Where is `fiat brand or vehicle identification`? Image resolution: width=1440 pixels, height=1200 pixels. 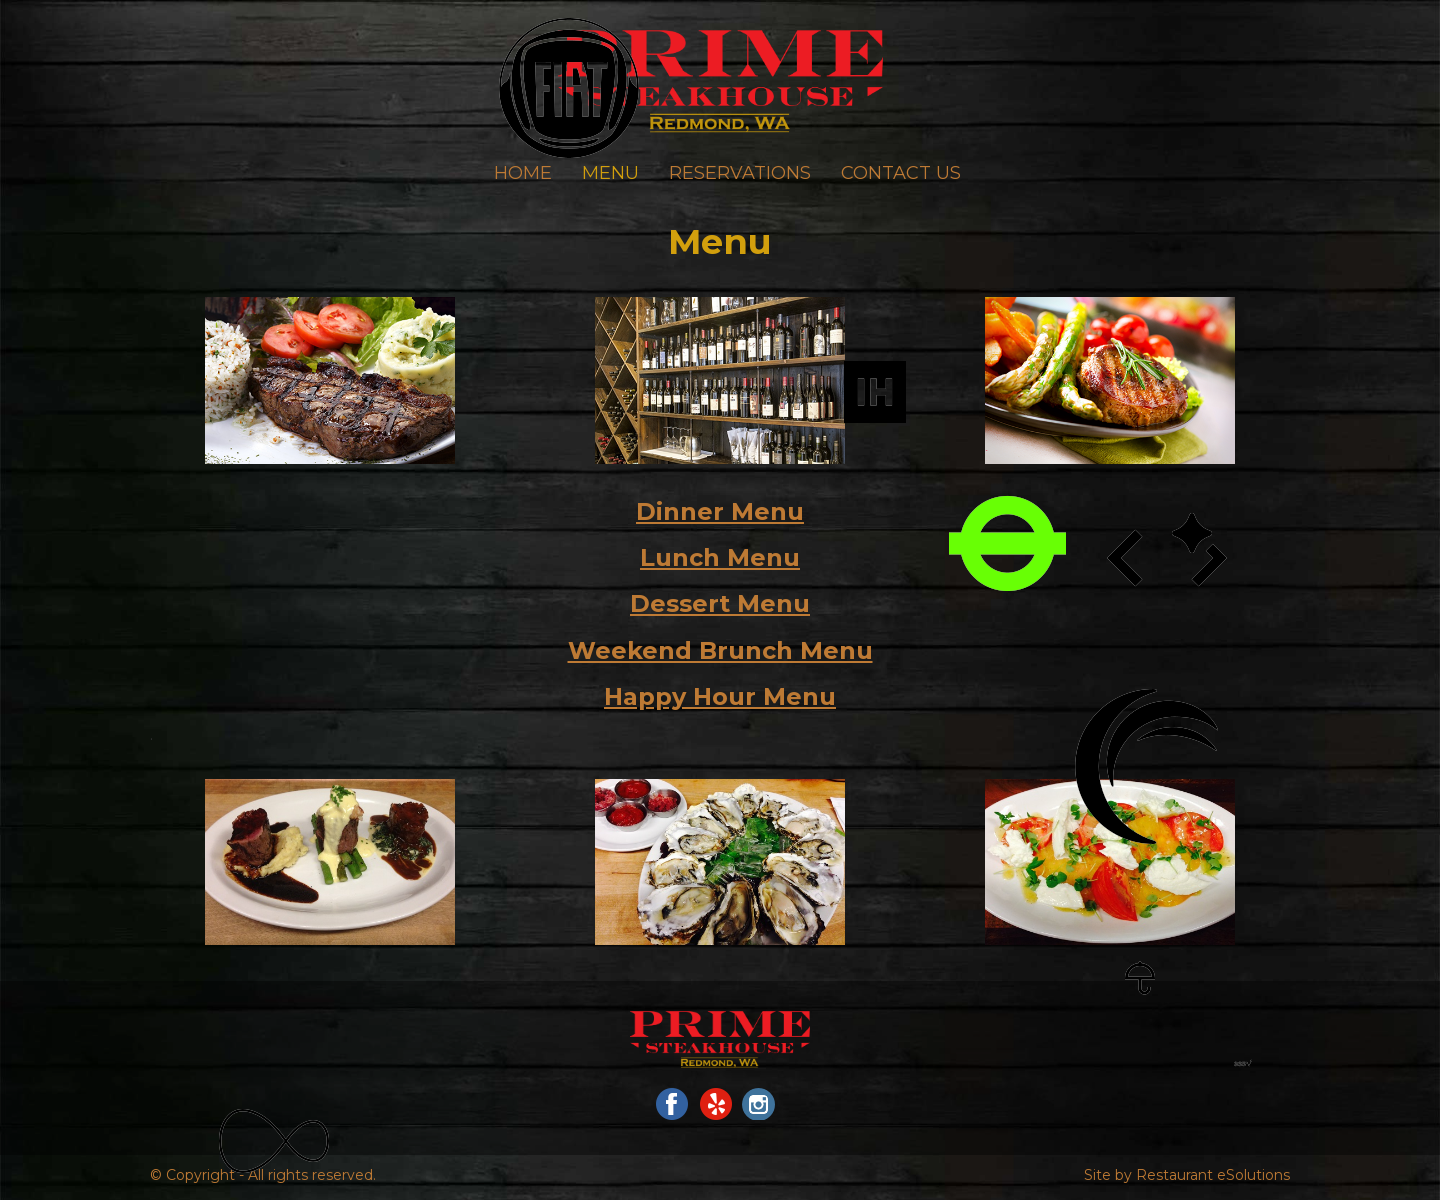
fiat brand or vehicle identification is located at coordinates (569, 88).